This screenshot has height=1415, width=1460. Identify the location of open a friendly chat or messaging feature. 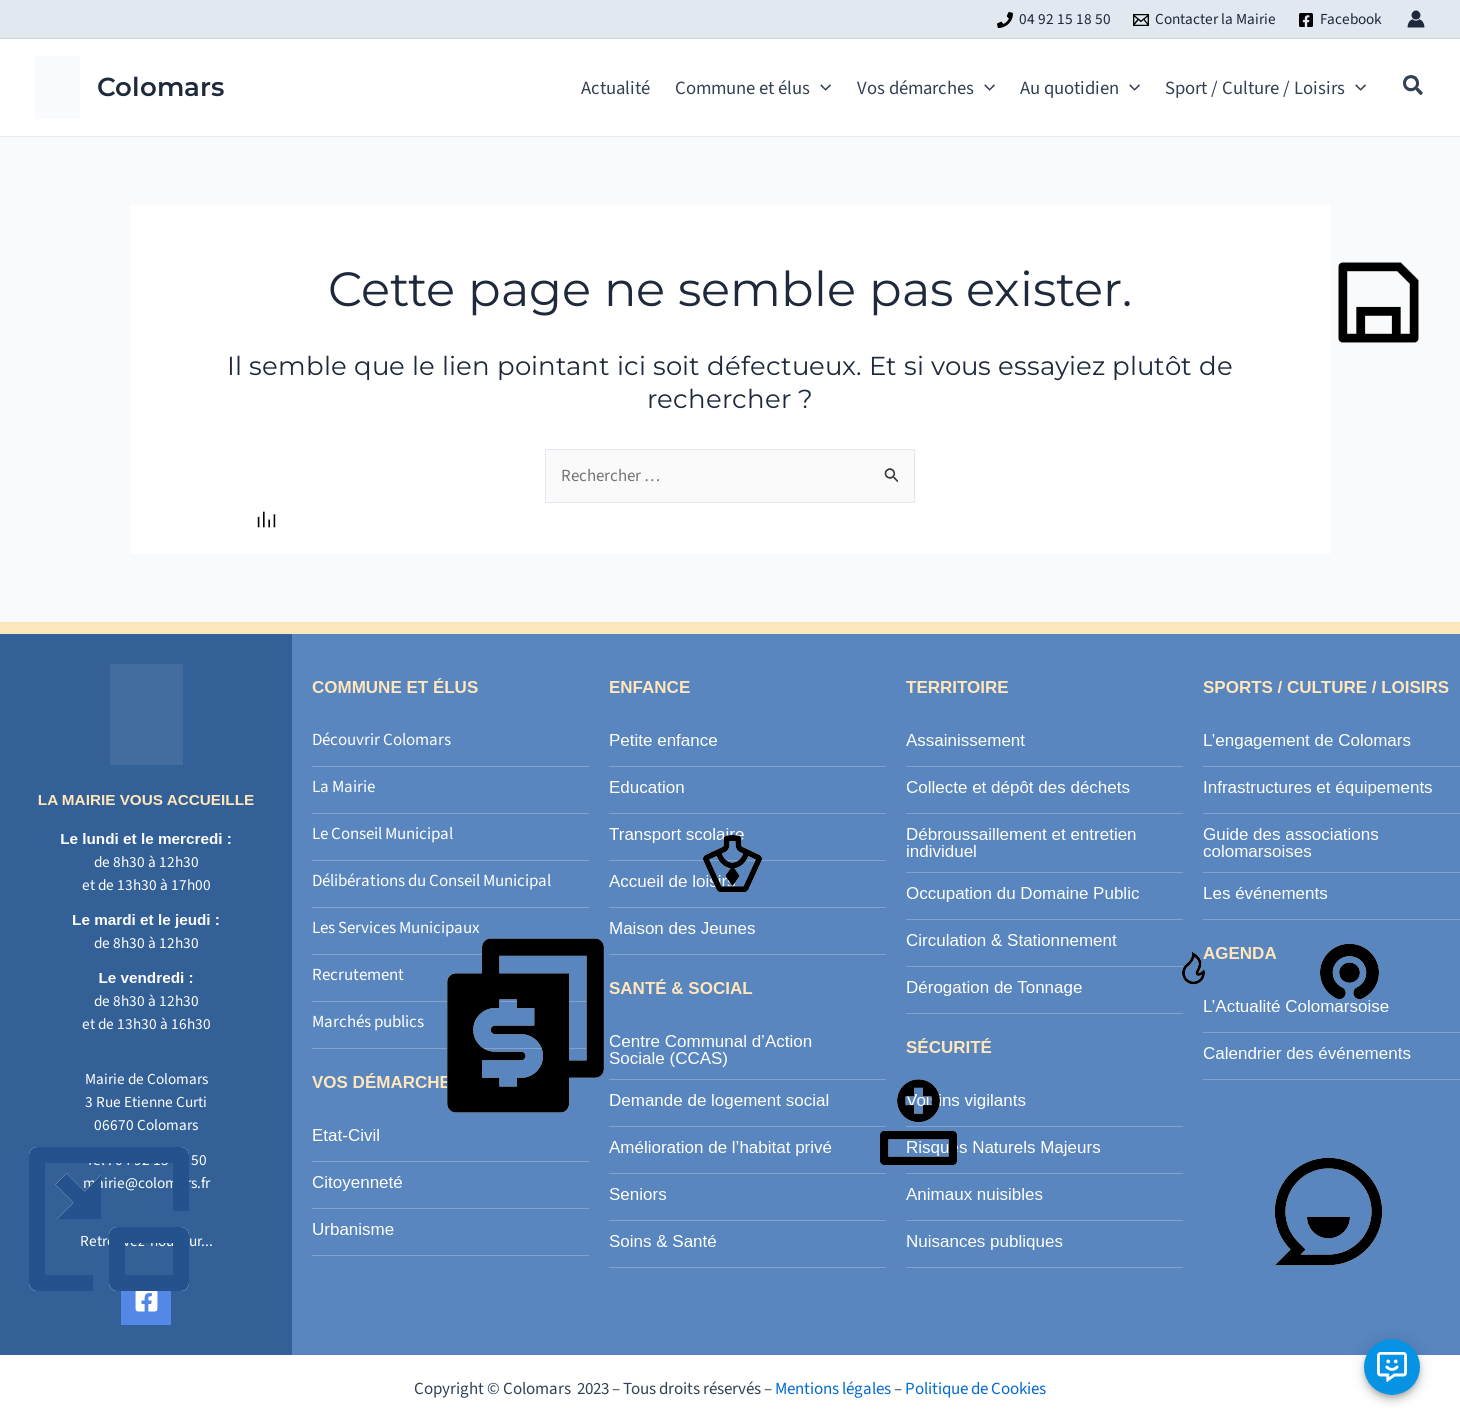
(1328, 1211).